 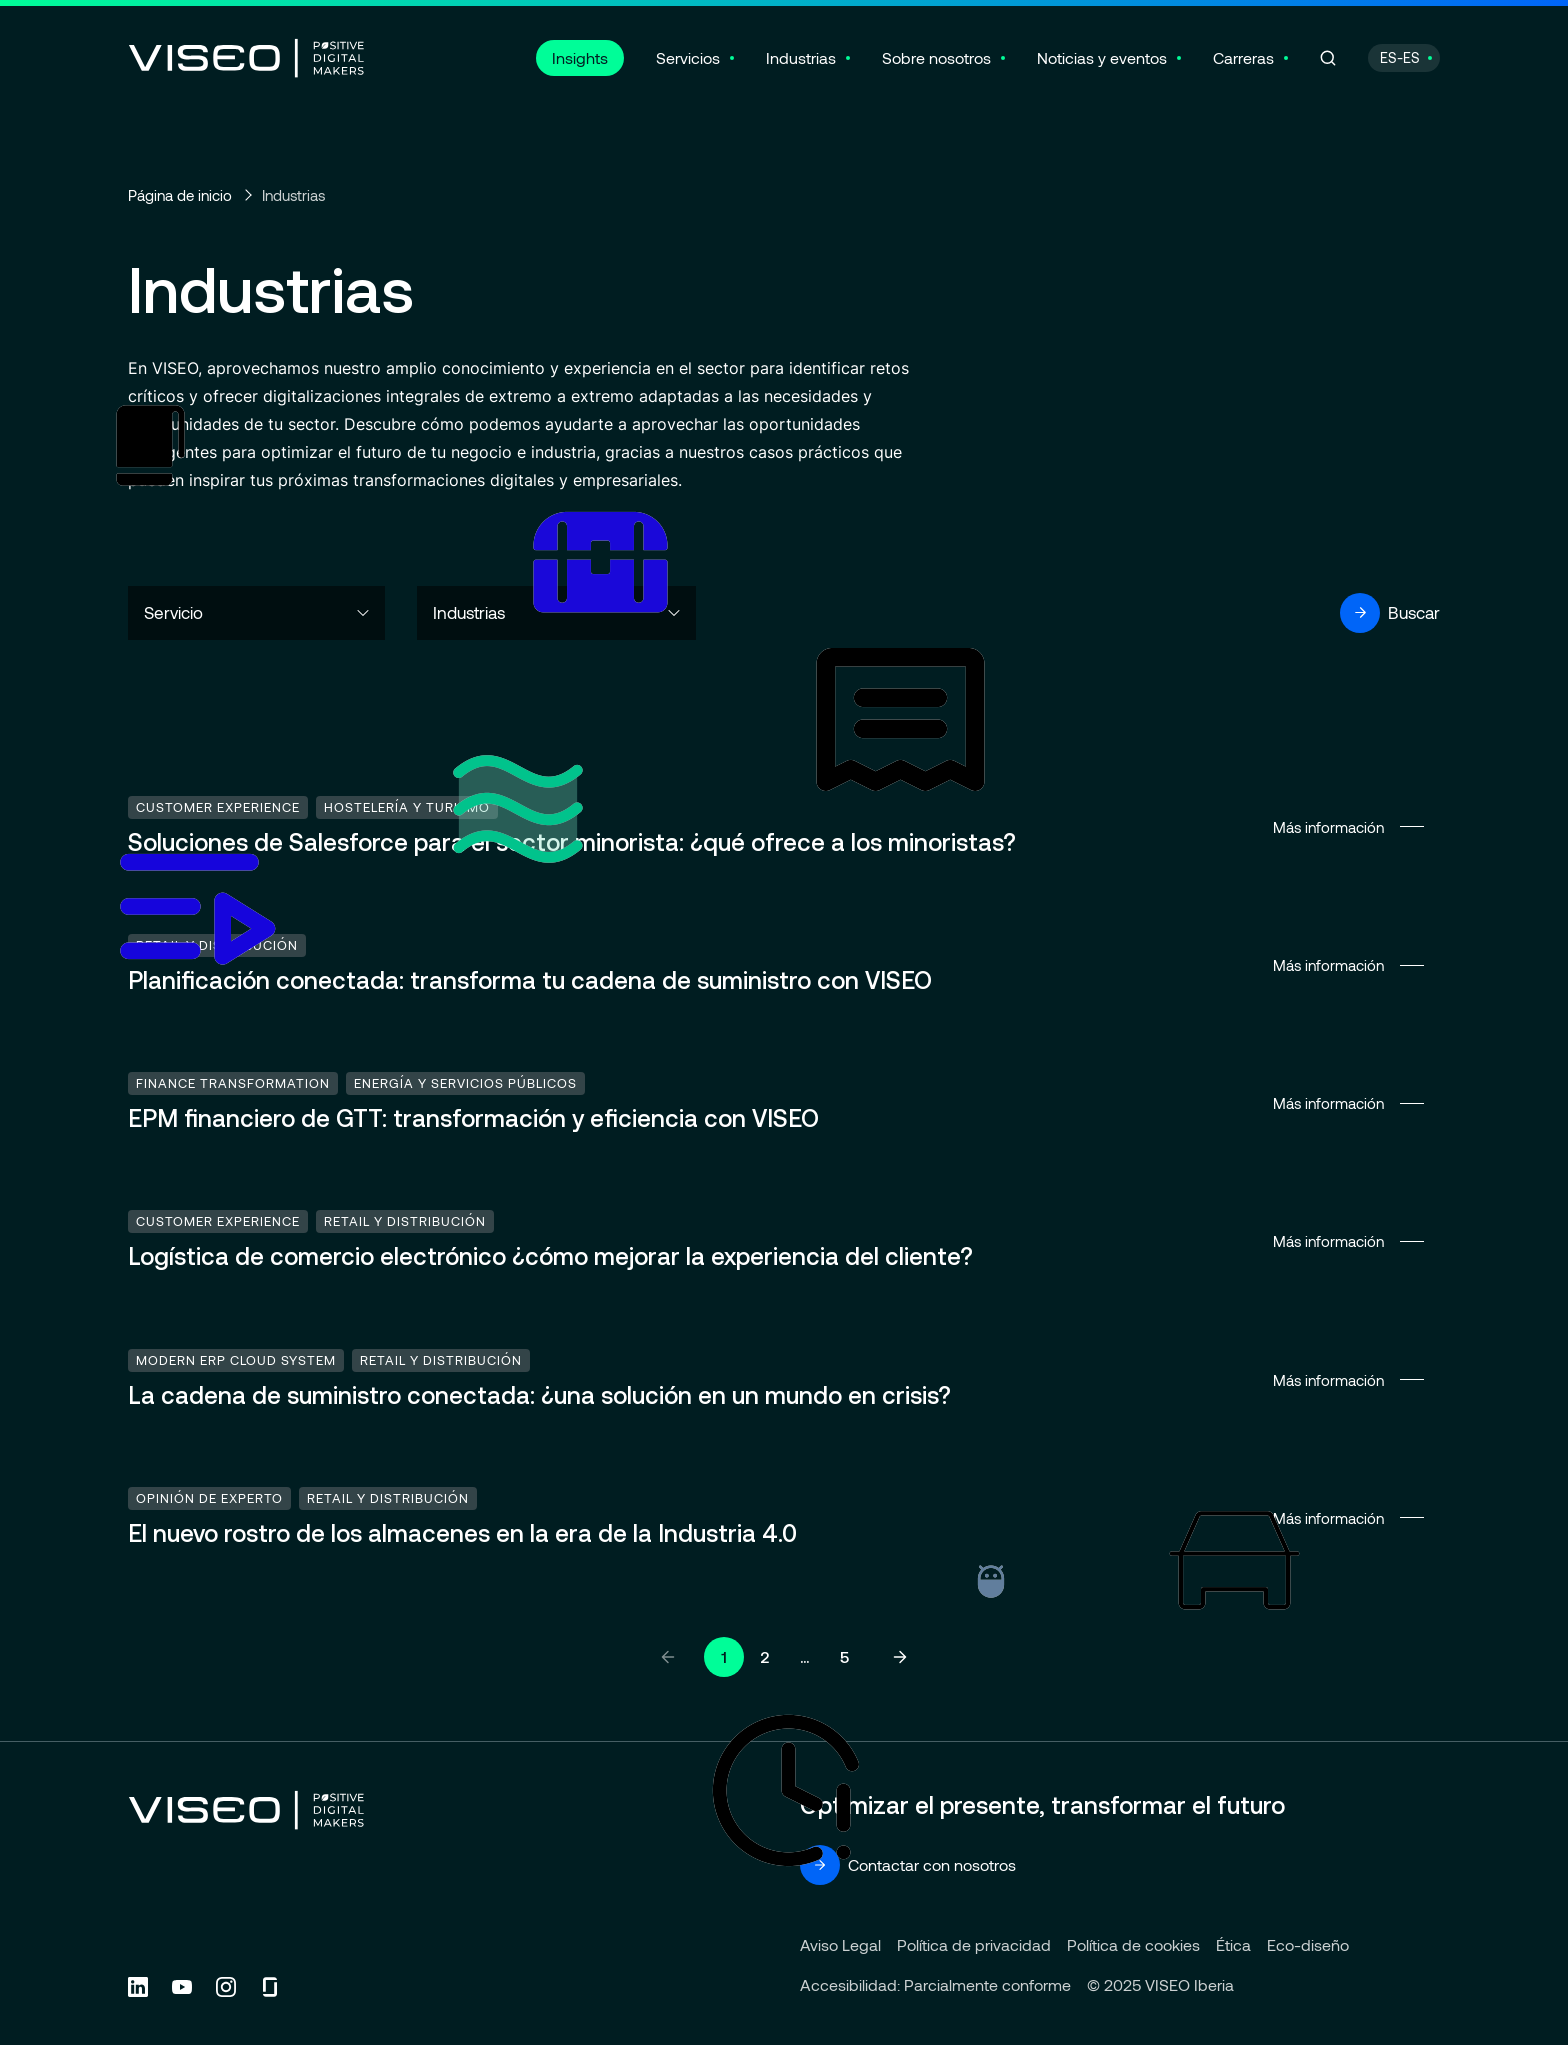 What do you see at coordinates (189, 906) in the screenshot?
I see `view playback queue` at bounding box center [189, 906].